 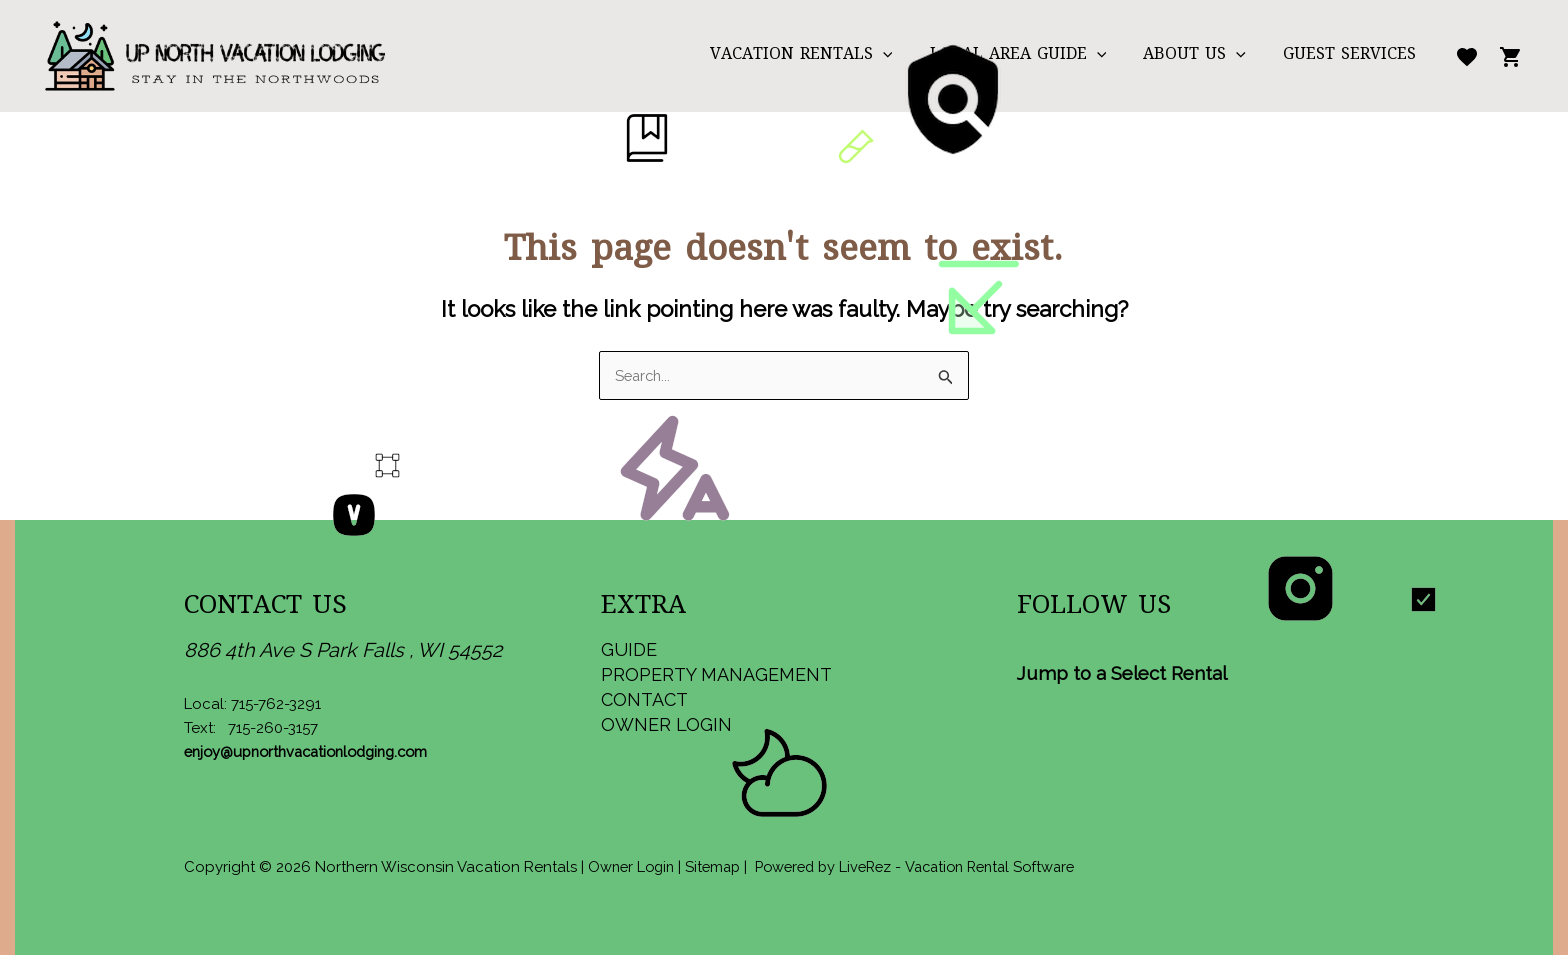 What do you see at coordinates (777, 777) in the screenshot?
I see `indicates nighttime or evening weather conditions` at bounding box center [777, 777].